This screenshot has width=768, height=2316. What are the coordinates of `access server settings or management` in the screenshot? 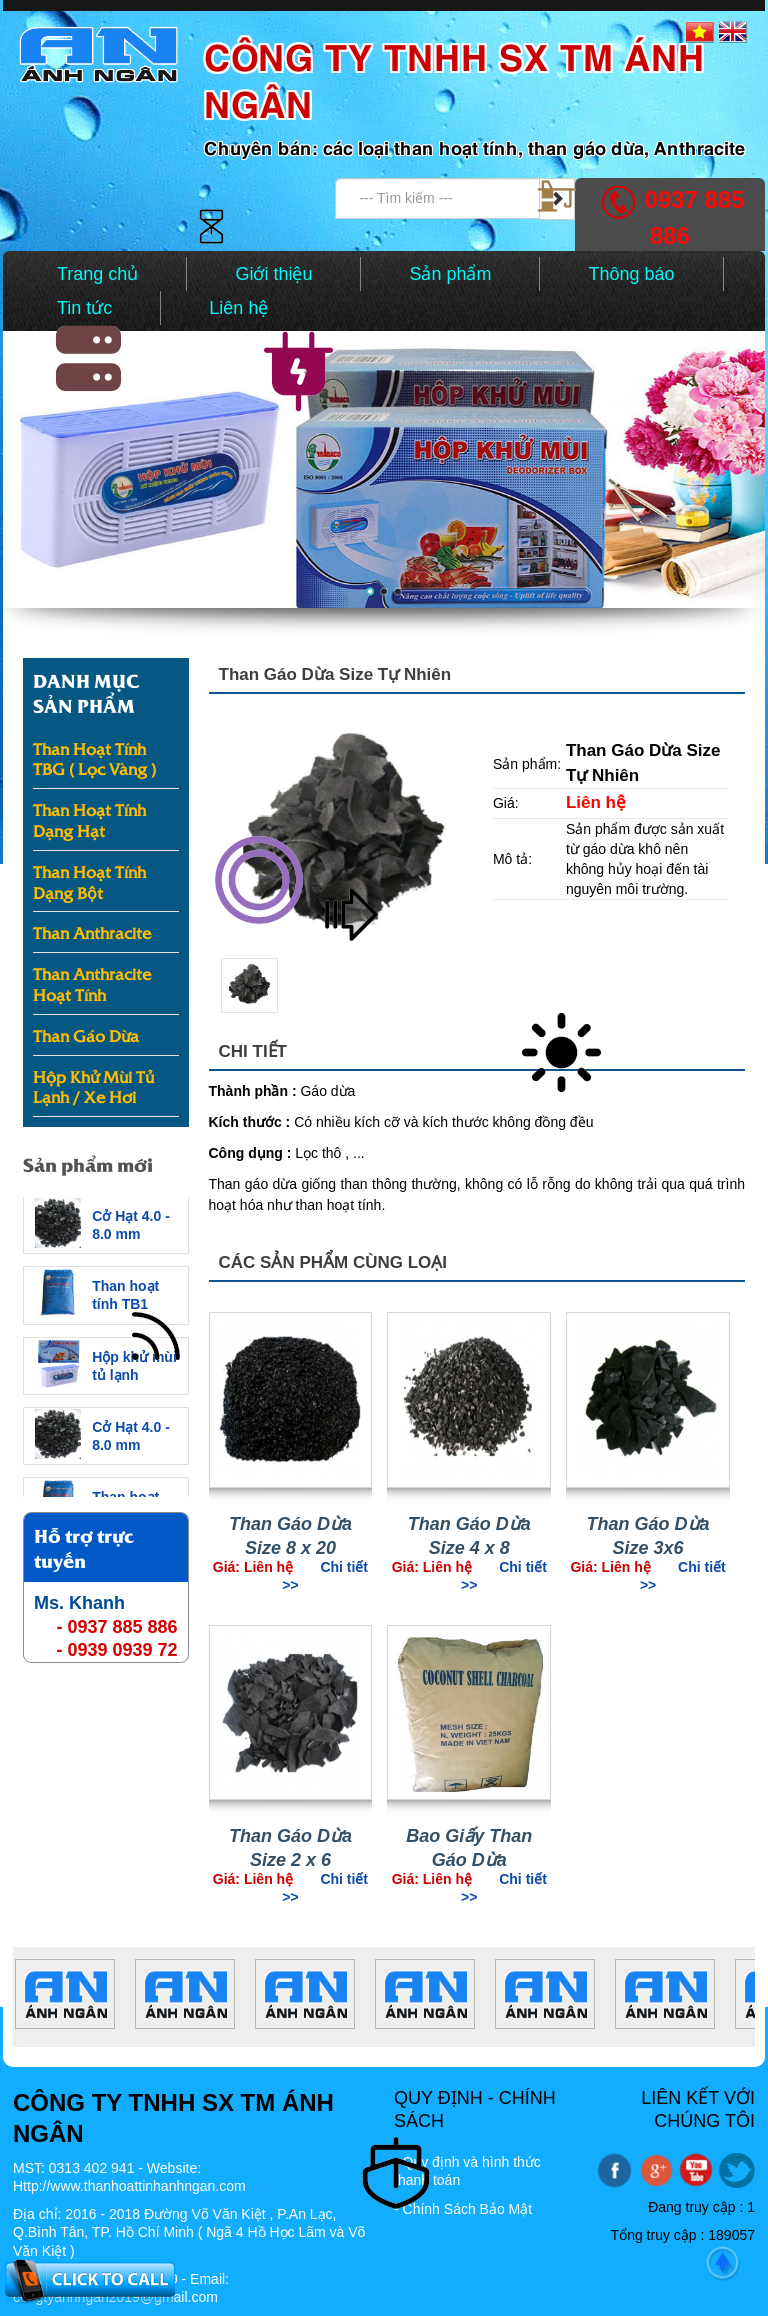 It's located at (88, 358).